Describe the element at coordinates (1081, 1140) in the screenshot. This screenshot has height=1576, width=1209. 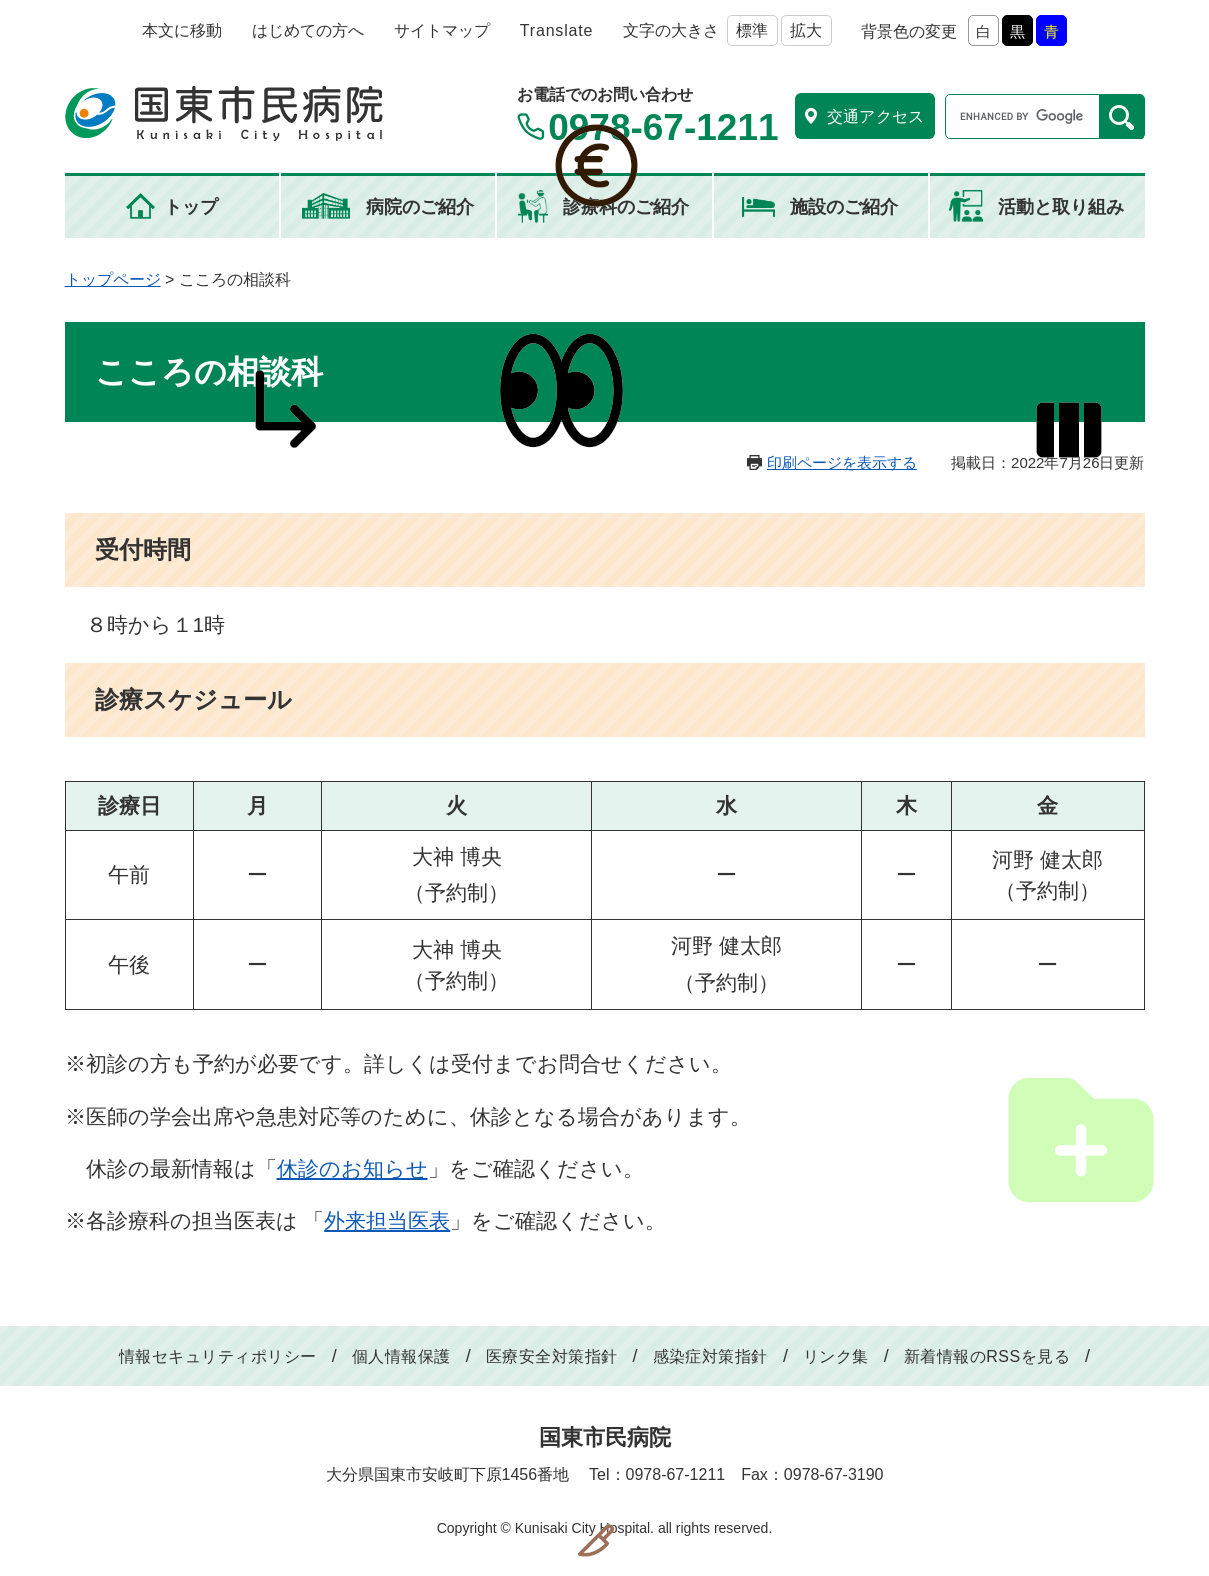
I see `create a new folder` at that location.